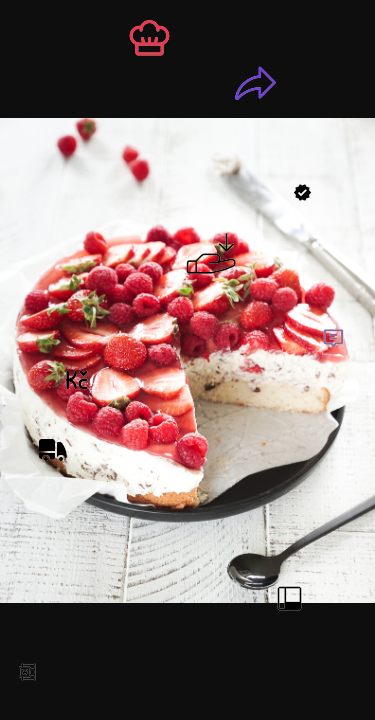 The height and width of the screenshot is (720, 375). Describe the element at coordinates (333, 337) in the screenshot. I see `open chat or messaging` at that location.